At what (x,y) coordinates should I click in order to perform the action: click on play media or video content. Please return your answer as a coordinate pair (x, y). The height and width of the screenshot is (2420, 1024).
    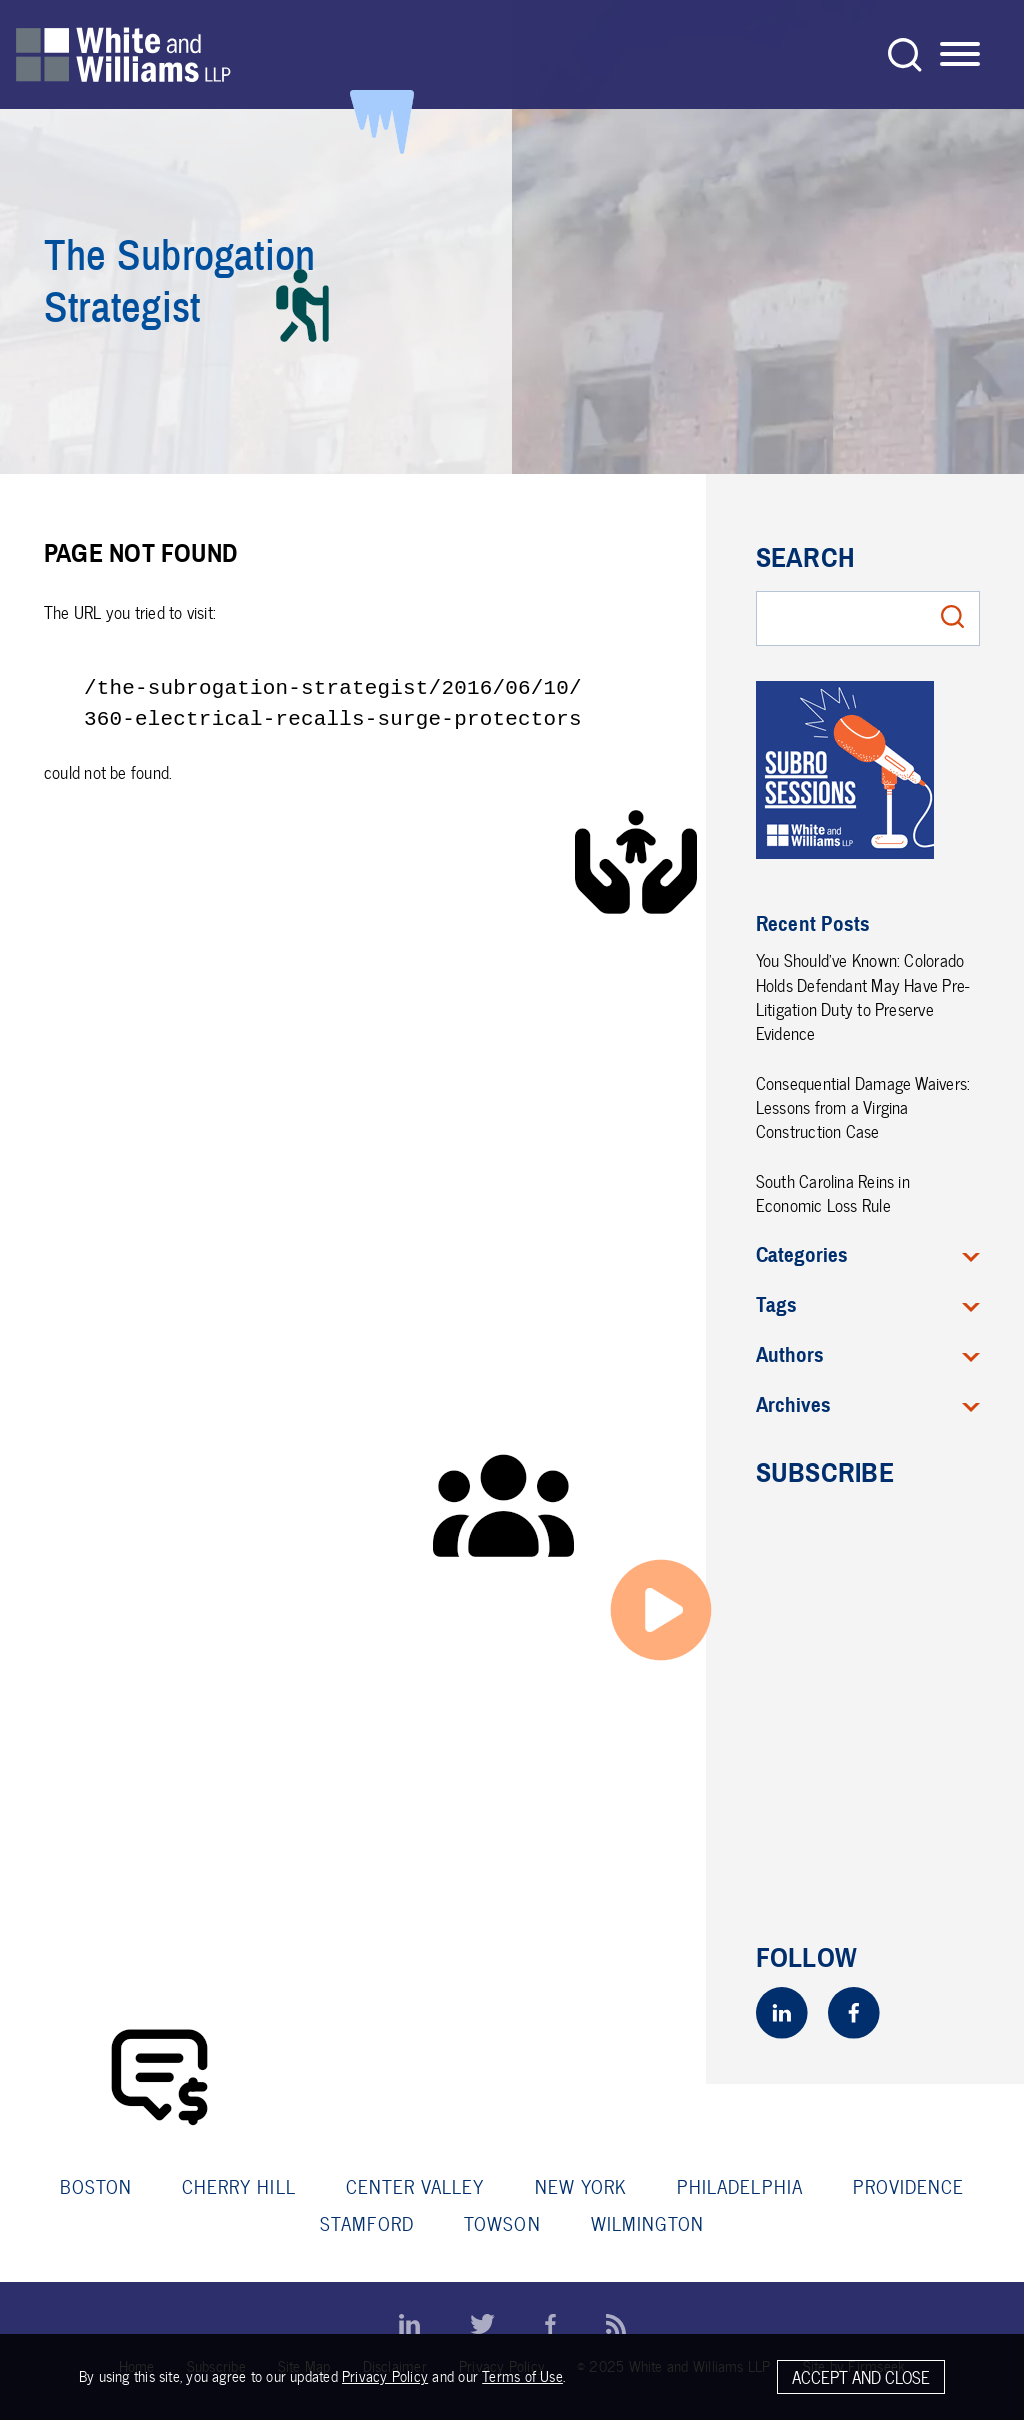
    Looking at the image, I should click on (661, 1610).